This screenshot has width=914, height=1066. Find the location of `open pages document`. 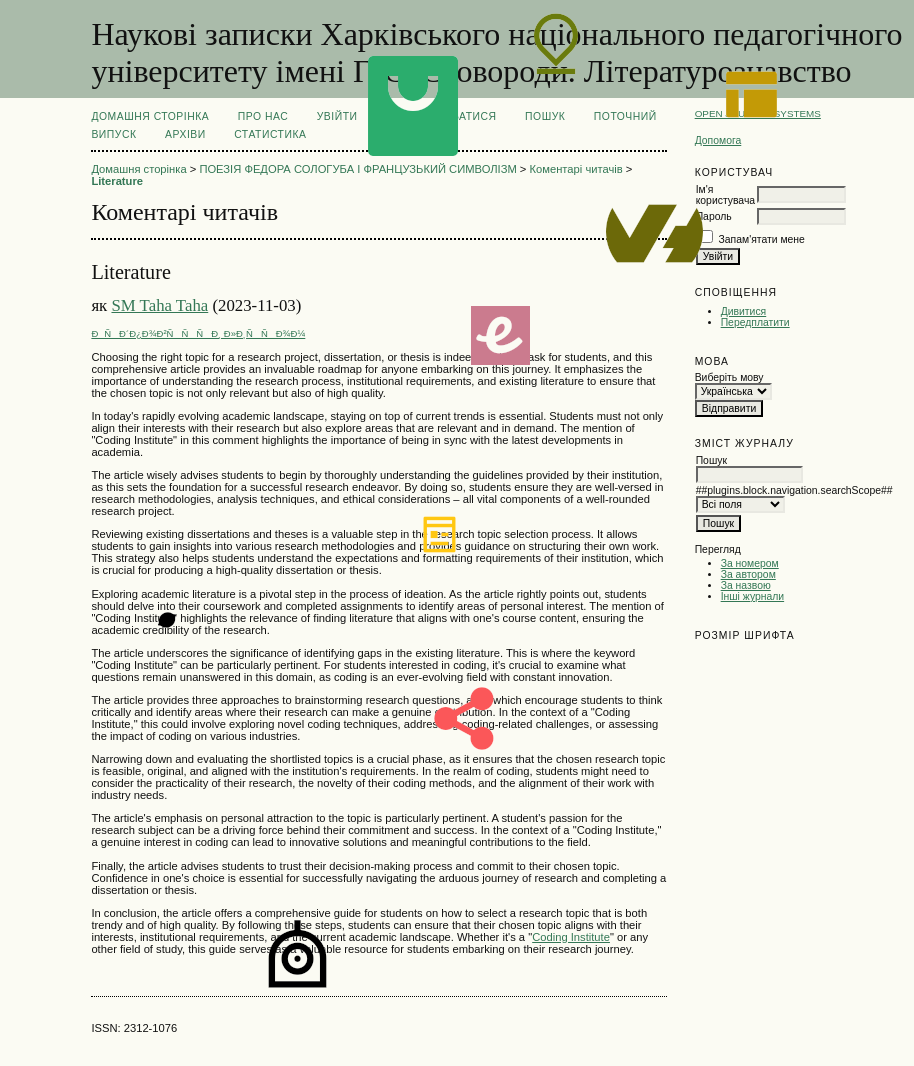

open pages document is located at coordinates (439, 534).